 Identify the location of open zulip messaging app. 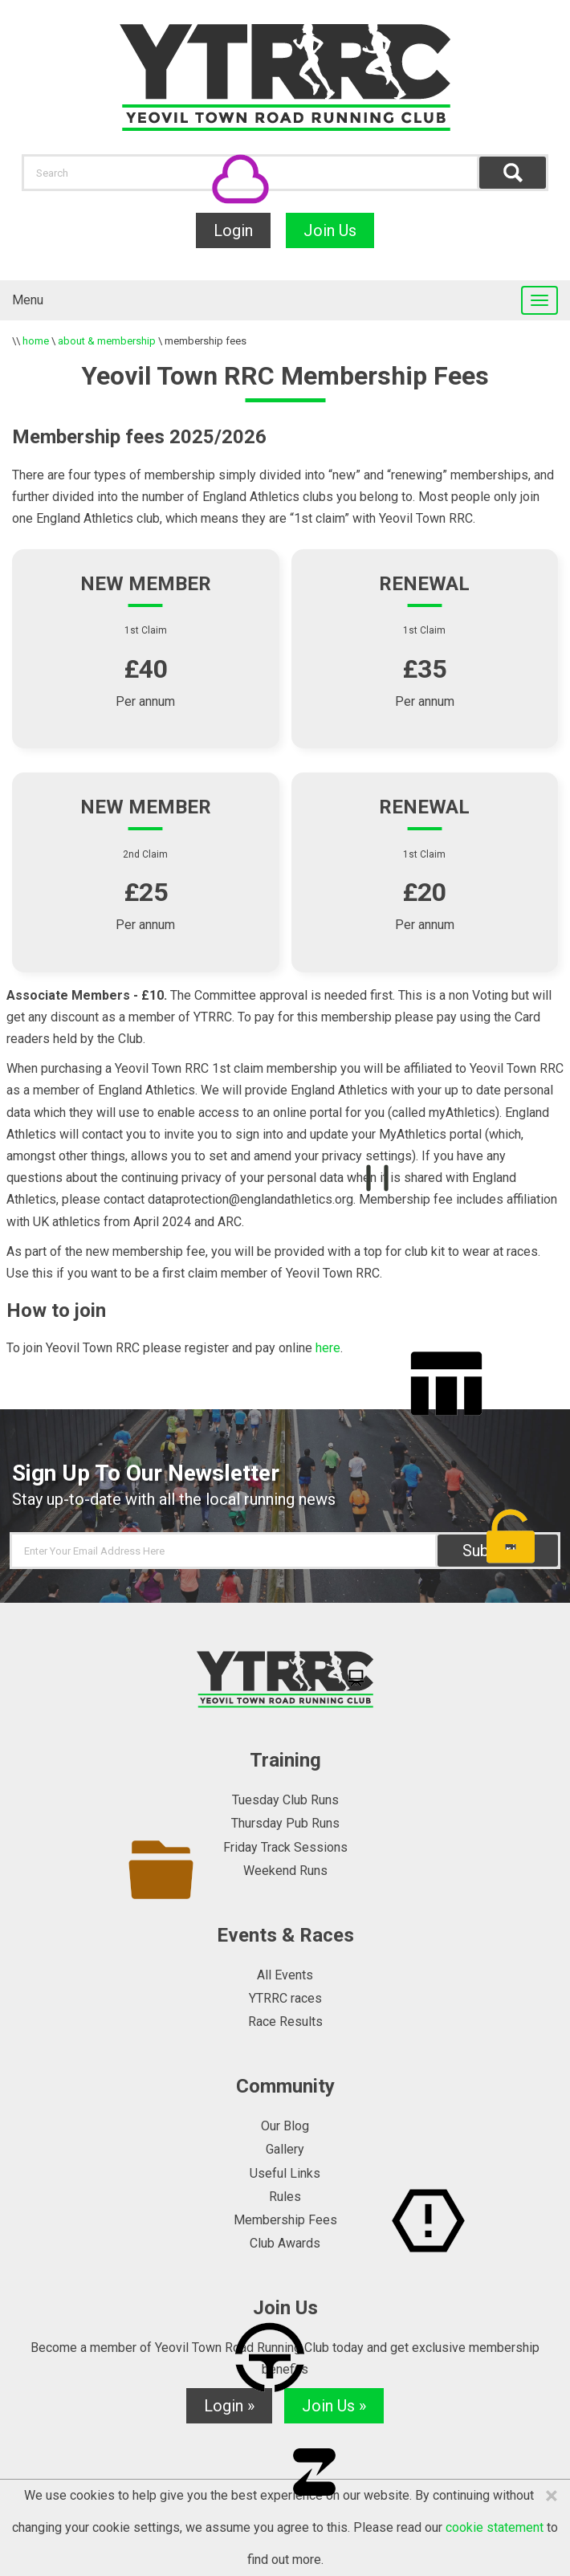
(314, 2472).